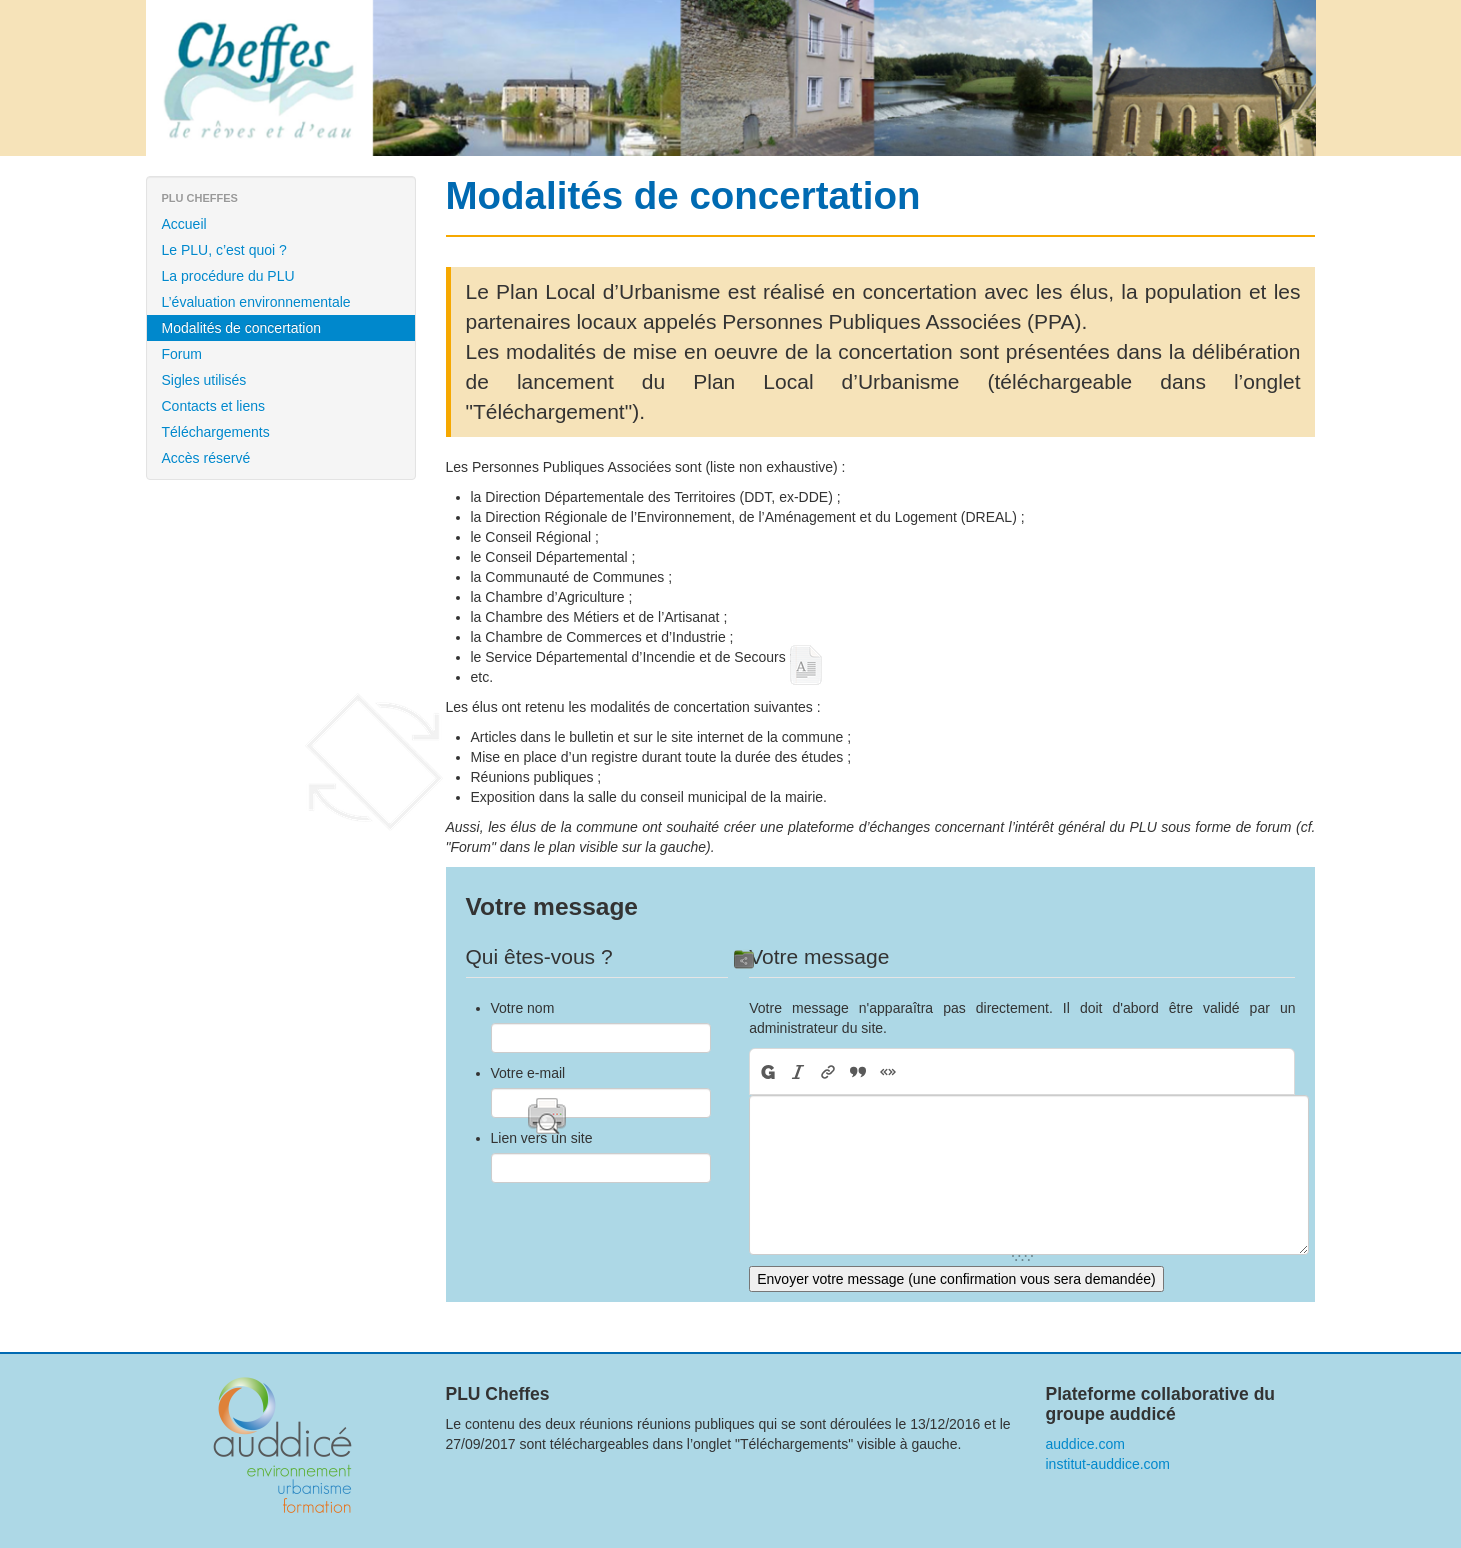 This screenshot has height=1548, width=1461. Describe the element at coordinates (374, 762) in the screenshot. I see `screen rotation is enabled` at that location.